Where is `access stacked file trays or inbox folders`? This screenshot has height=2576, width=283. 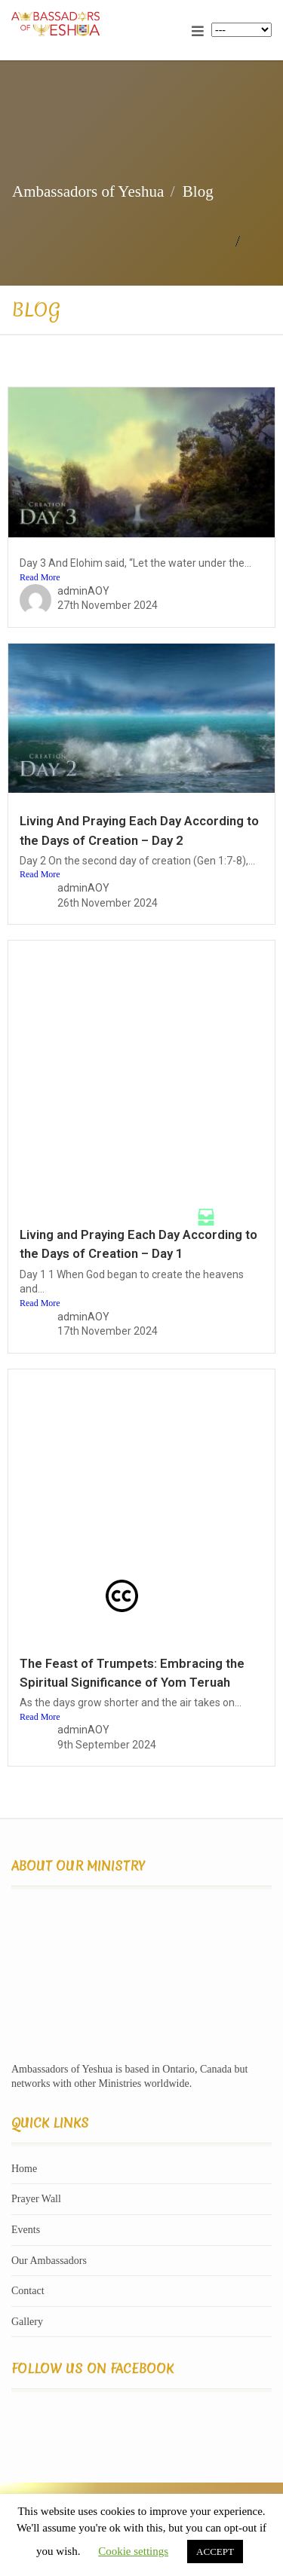
access stacked file trays or inbox folders is located at coordinates (206, 1217).